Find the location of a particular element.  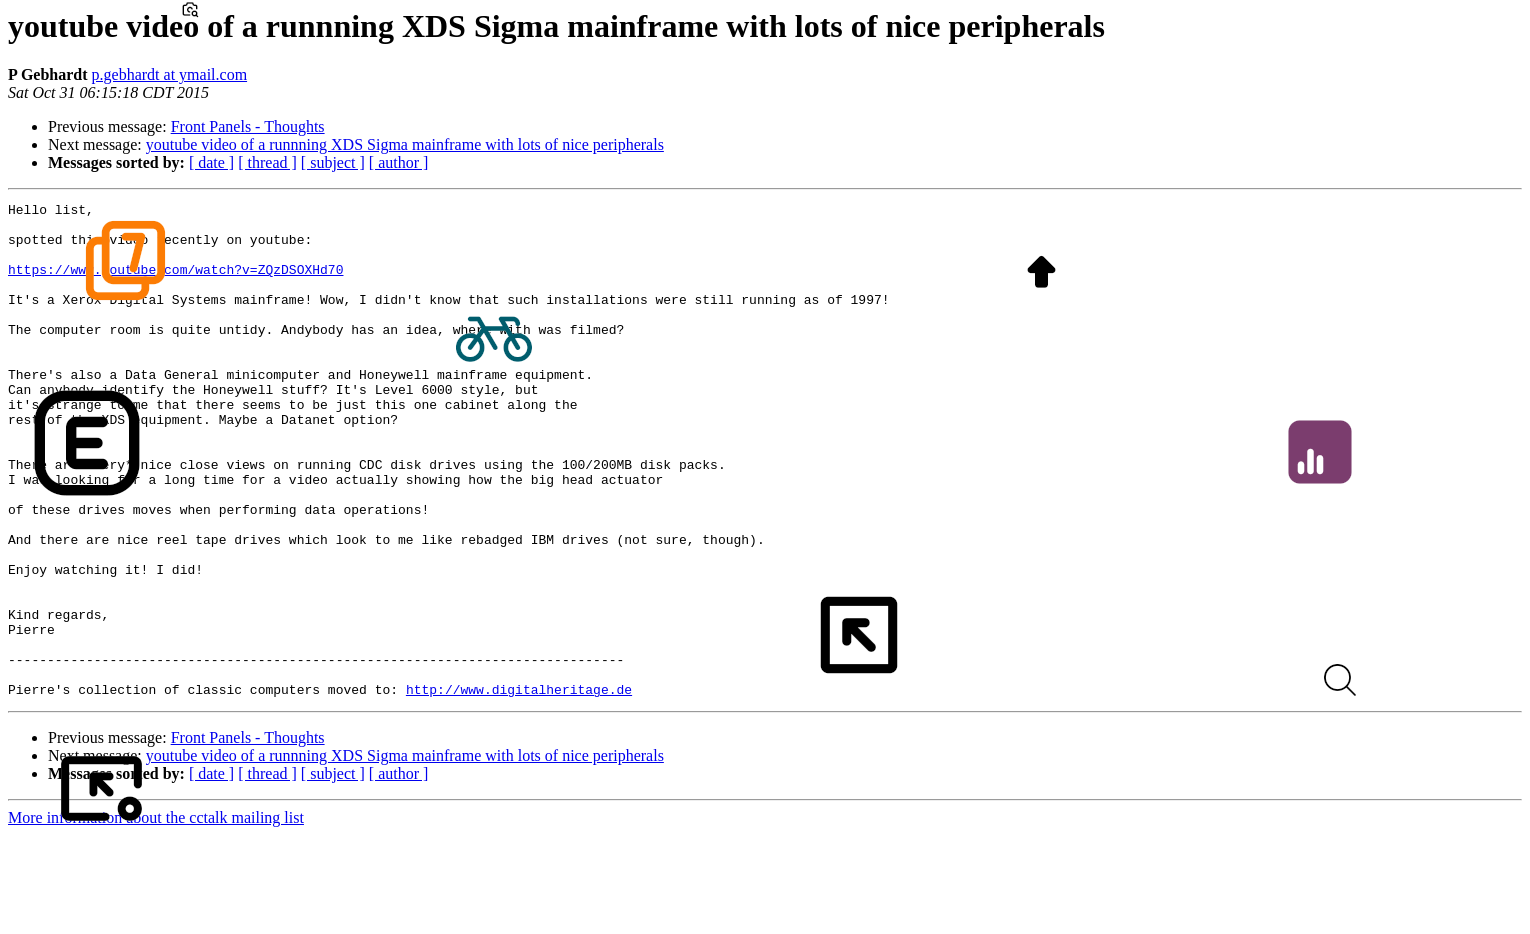

search photos or images is located at coordinates (190, 9).